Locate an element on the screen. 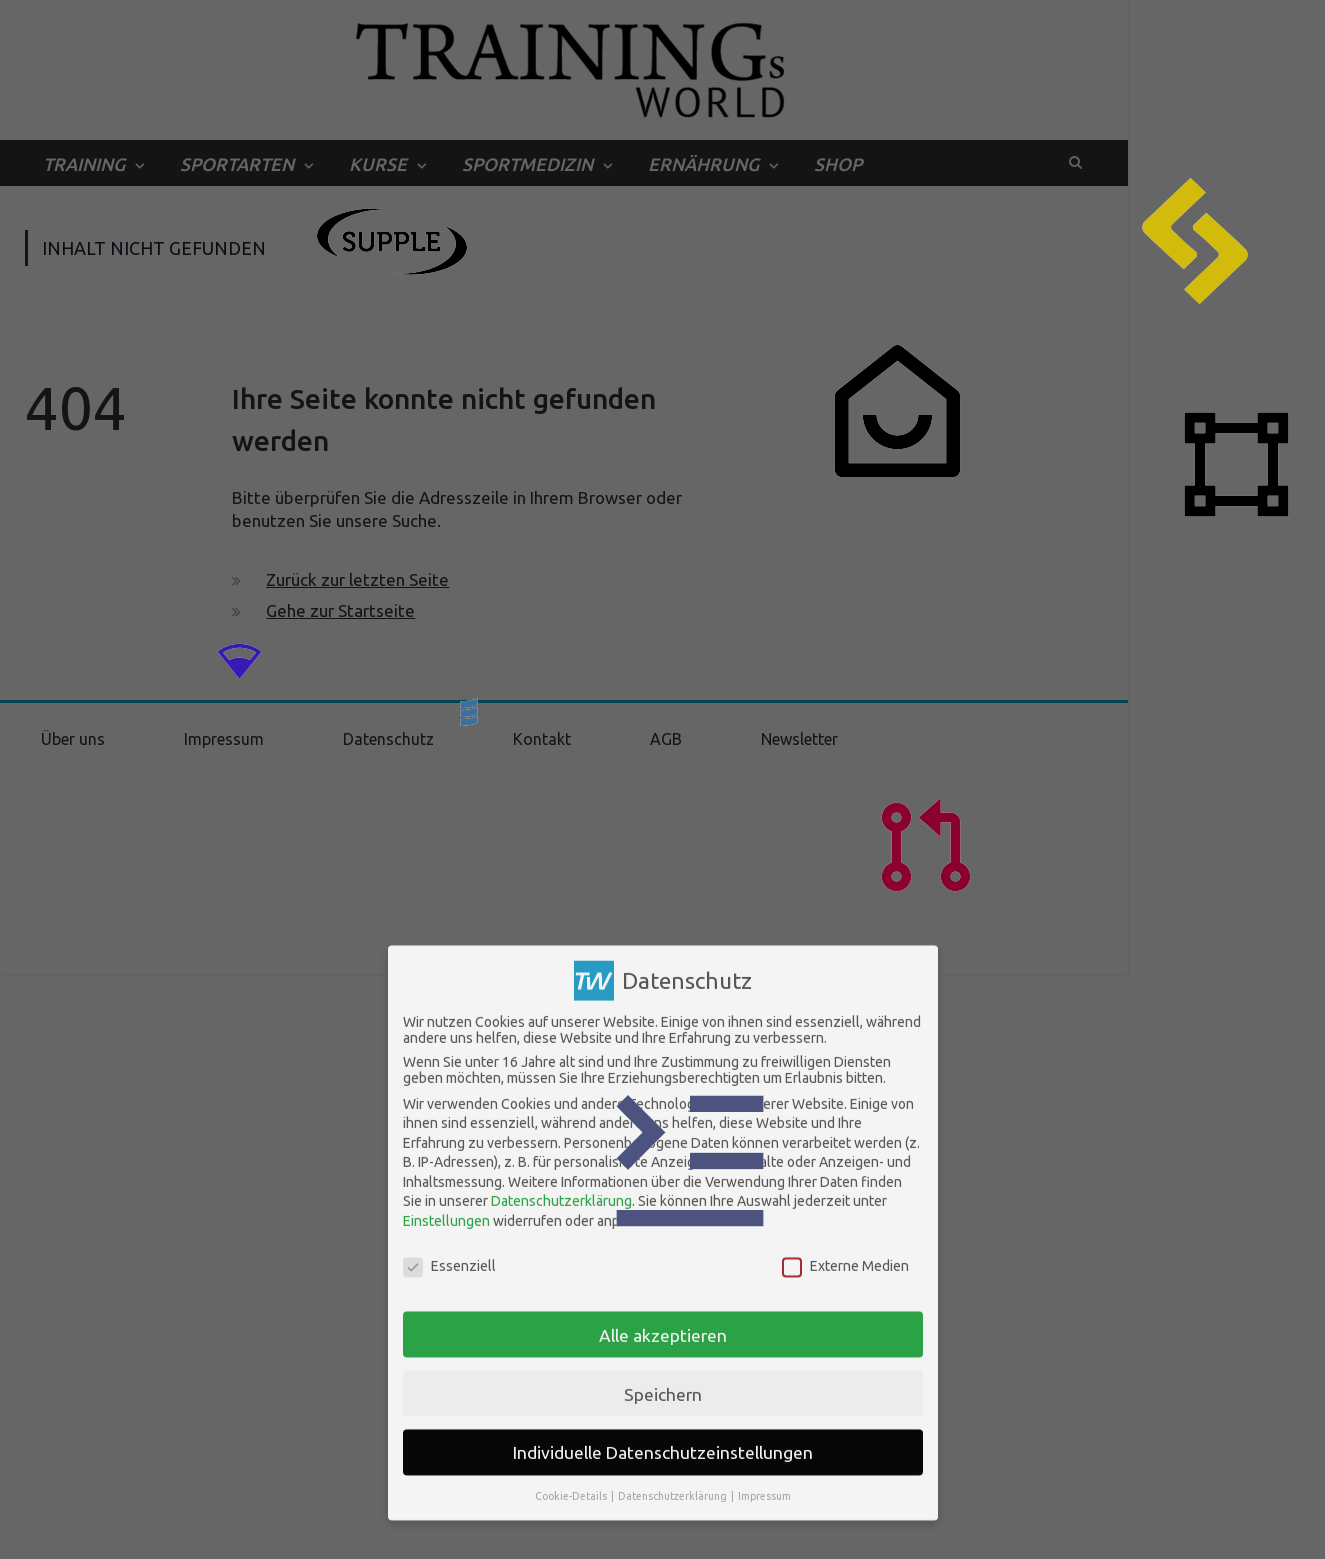 The image size is (1325, 1559). scala programming language logo is located at coordinates (469, 712).